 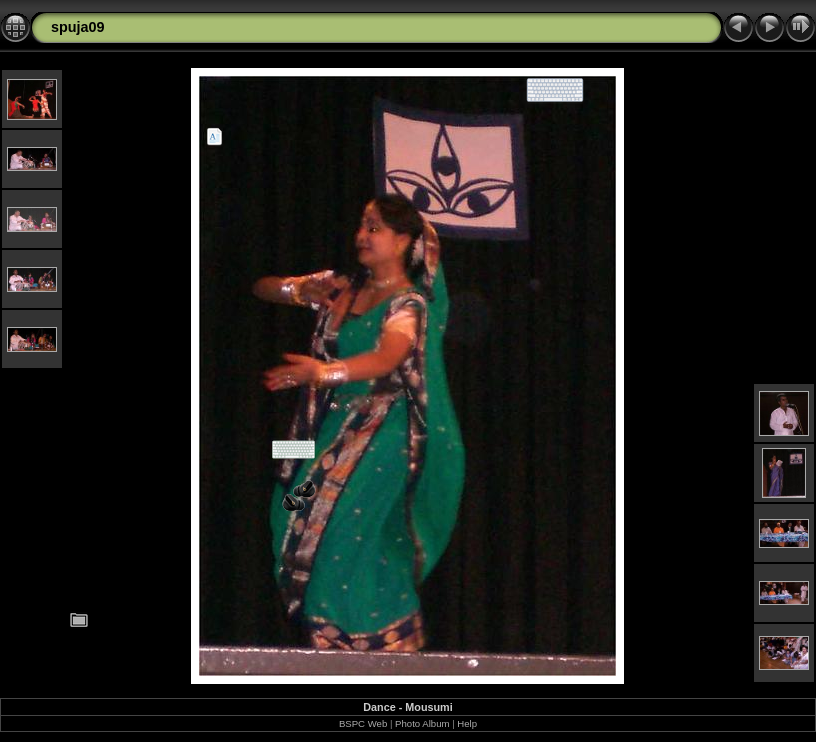 What do you see at coordinates (214, 136) in the screenshot?
I see `open a text document file` at bounding box center [214, 136].